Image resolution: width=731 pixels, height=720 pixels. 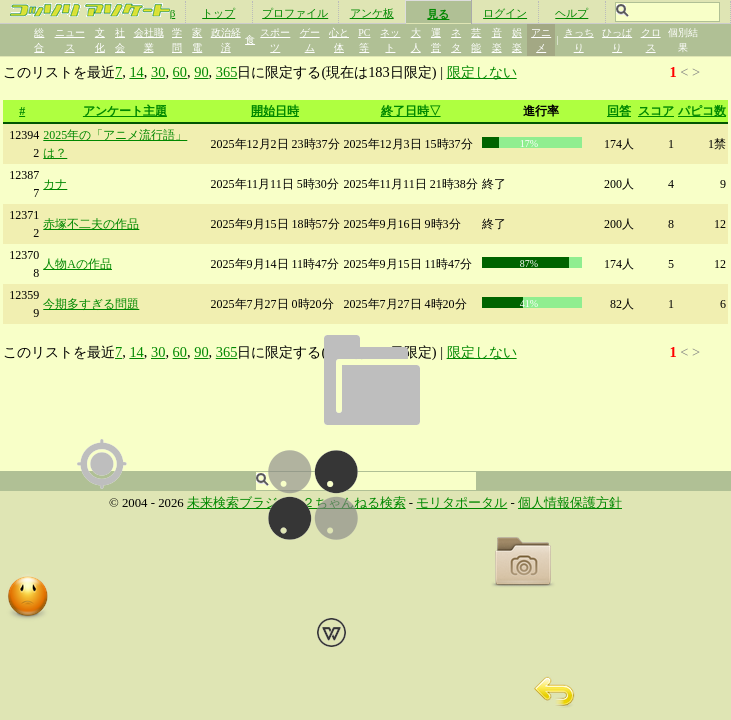 What do you see at coordinates (523, 564) in the screenshot?
I see `open your pictures folder` at bounding box center [523, 564].